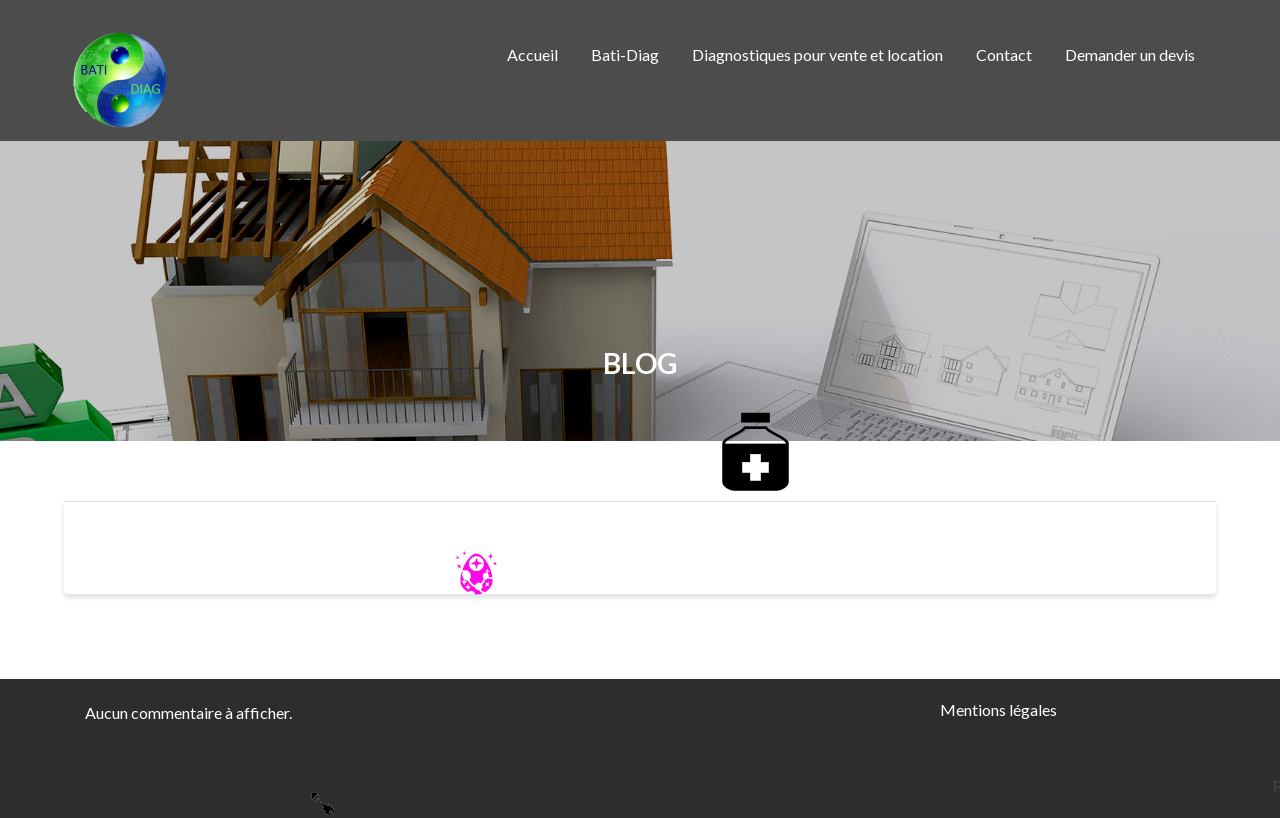 The image size is (1280, 818). I want to click on access health or healing items, so click(755, 451).